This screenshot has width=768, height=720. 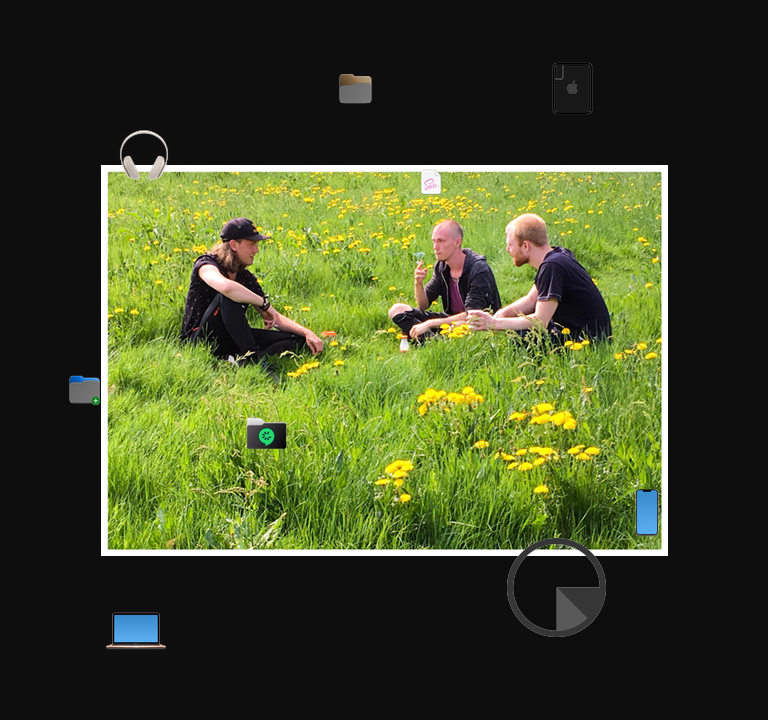 What do you see at coordinates (556, 587) in the screenshot?
I see `view disk storage usage` at bounding box center [556, 587].